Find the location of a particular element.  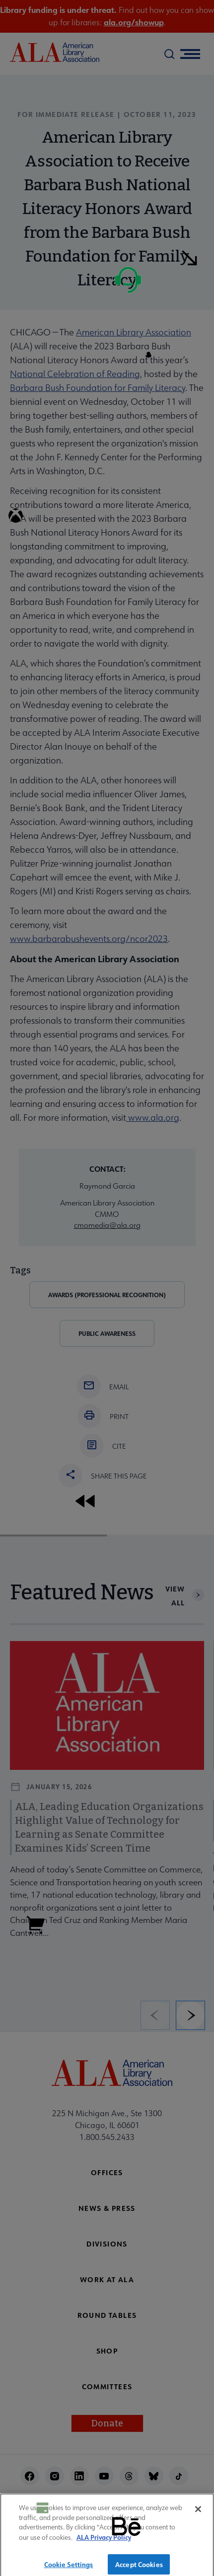

visit behance profile or portfolio is located at coordinates (126, 2526).